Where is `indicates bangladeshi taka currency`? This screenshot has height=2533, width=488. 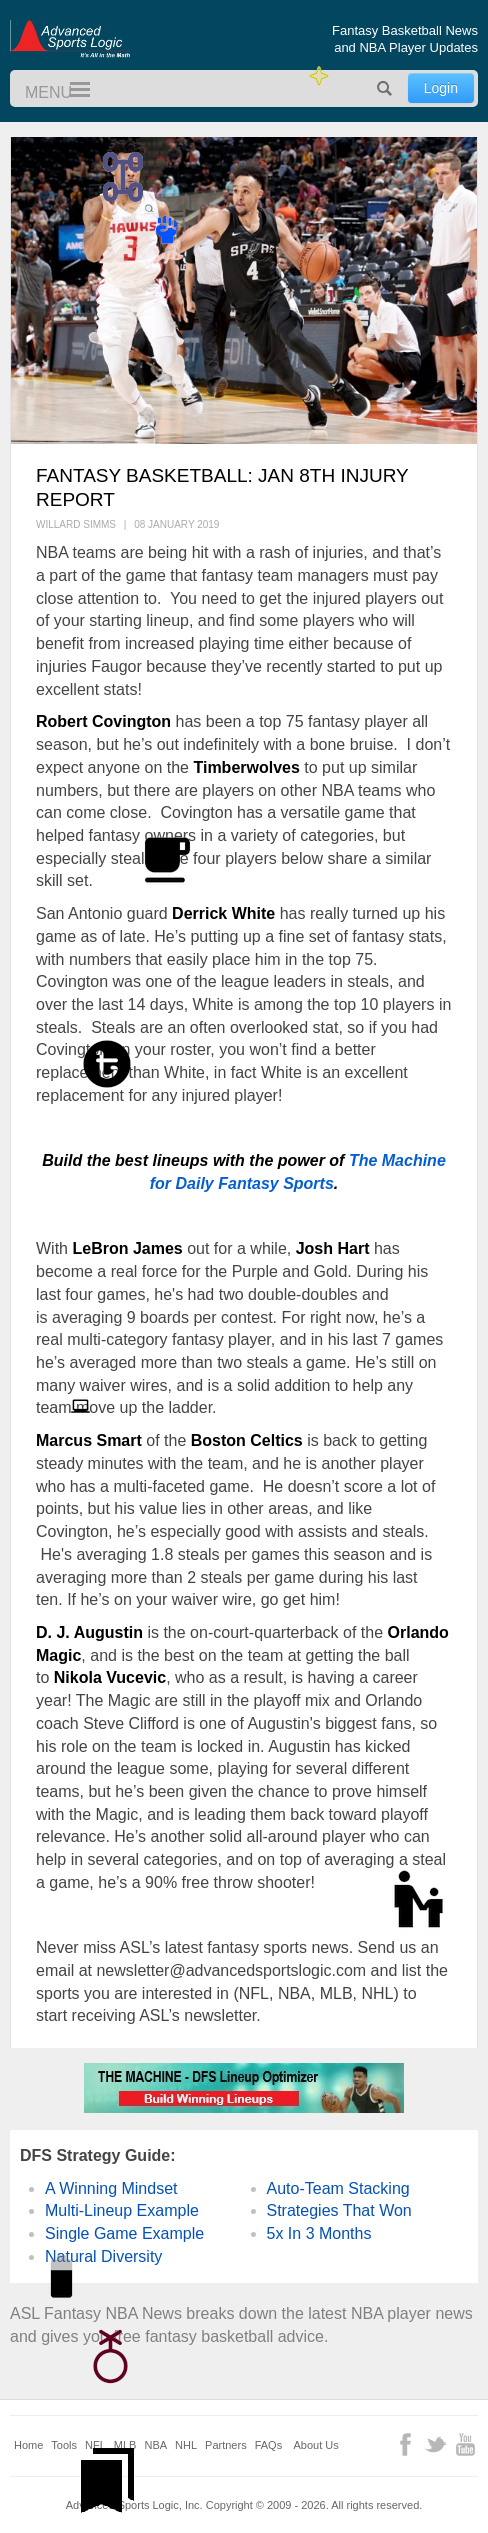 indicates bangladeshi taka currency is located at coordinates (107, 1064).